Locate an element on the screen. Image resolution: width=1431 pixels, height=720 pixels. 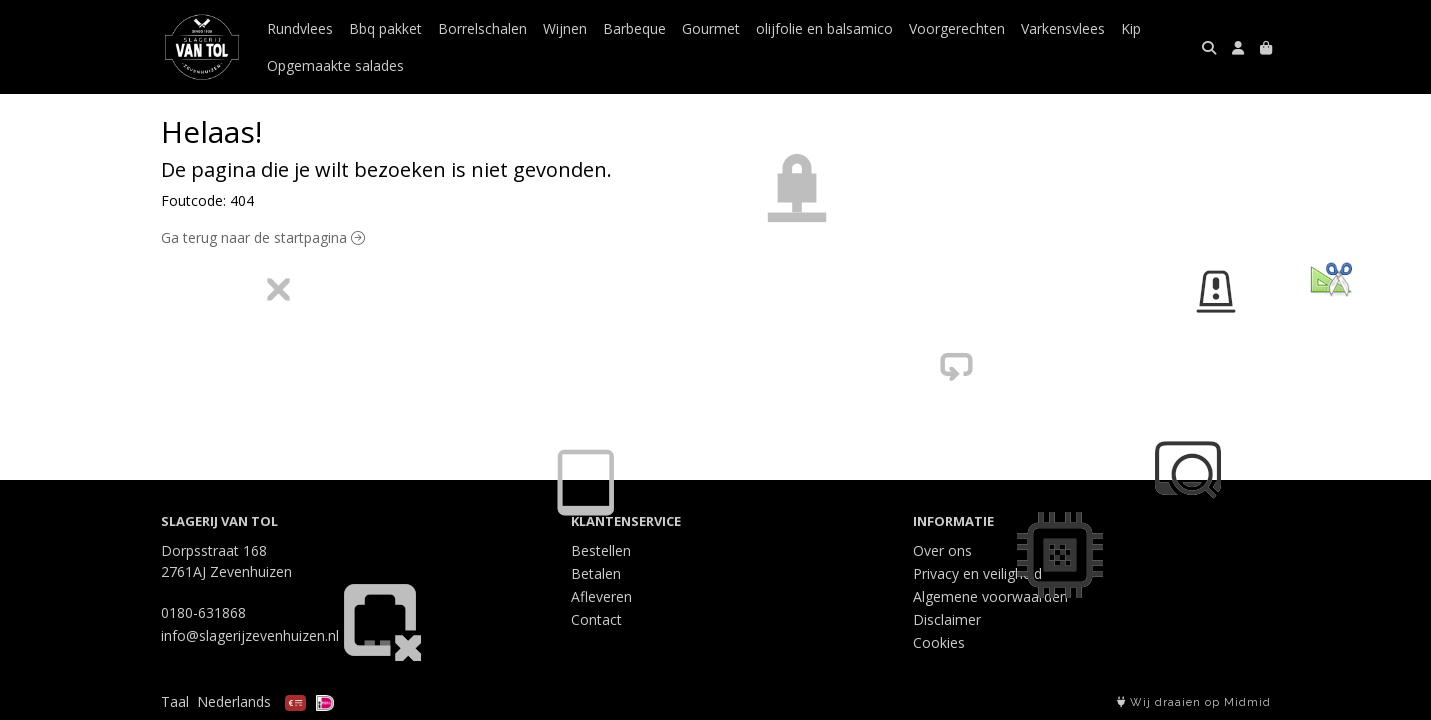
indicates active VPN connection is located at coordinates (797, 188).